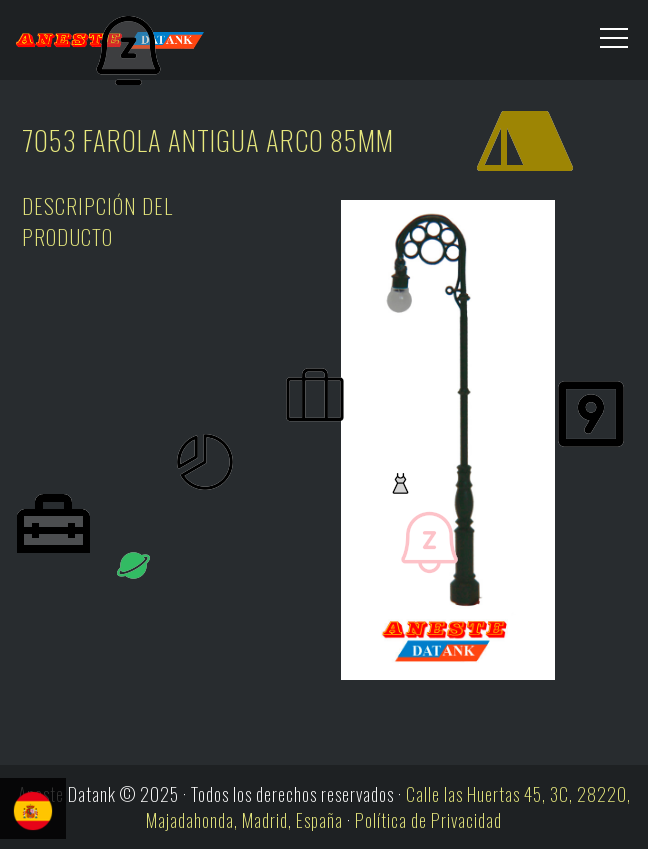 This screenshot has width=648, height=849. Describe the element at coordinates (315, 397) in the screenshot. I see `access travel or trip details` at that location.